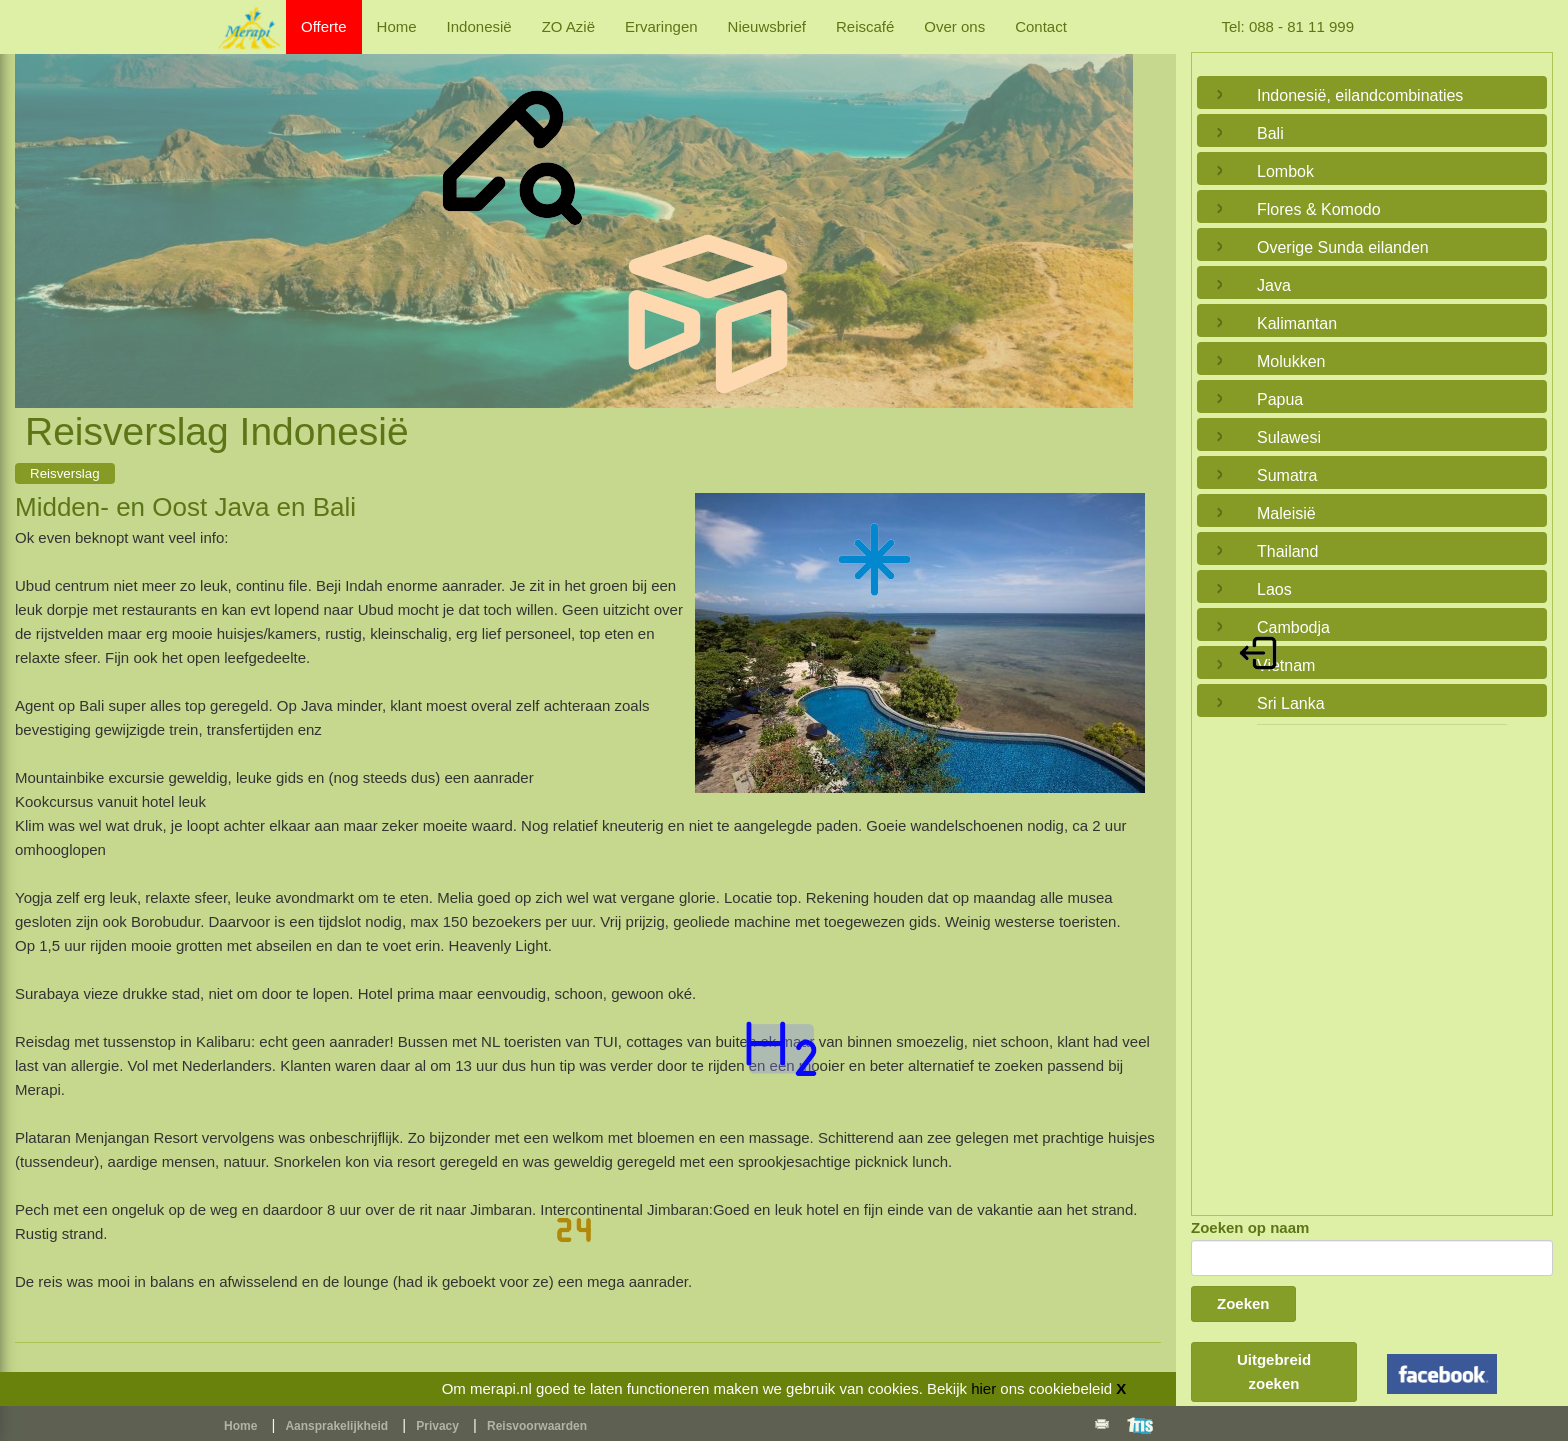 Image resolution: width=1568 pixels, height=1441 pixels. Describe the element at coordinates (777, 1047) in the screenshot. I see `format text as heading level 2` at that location.